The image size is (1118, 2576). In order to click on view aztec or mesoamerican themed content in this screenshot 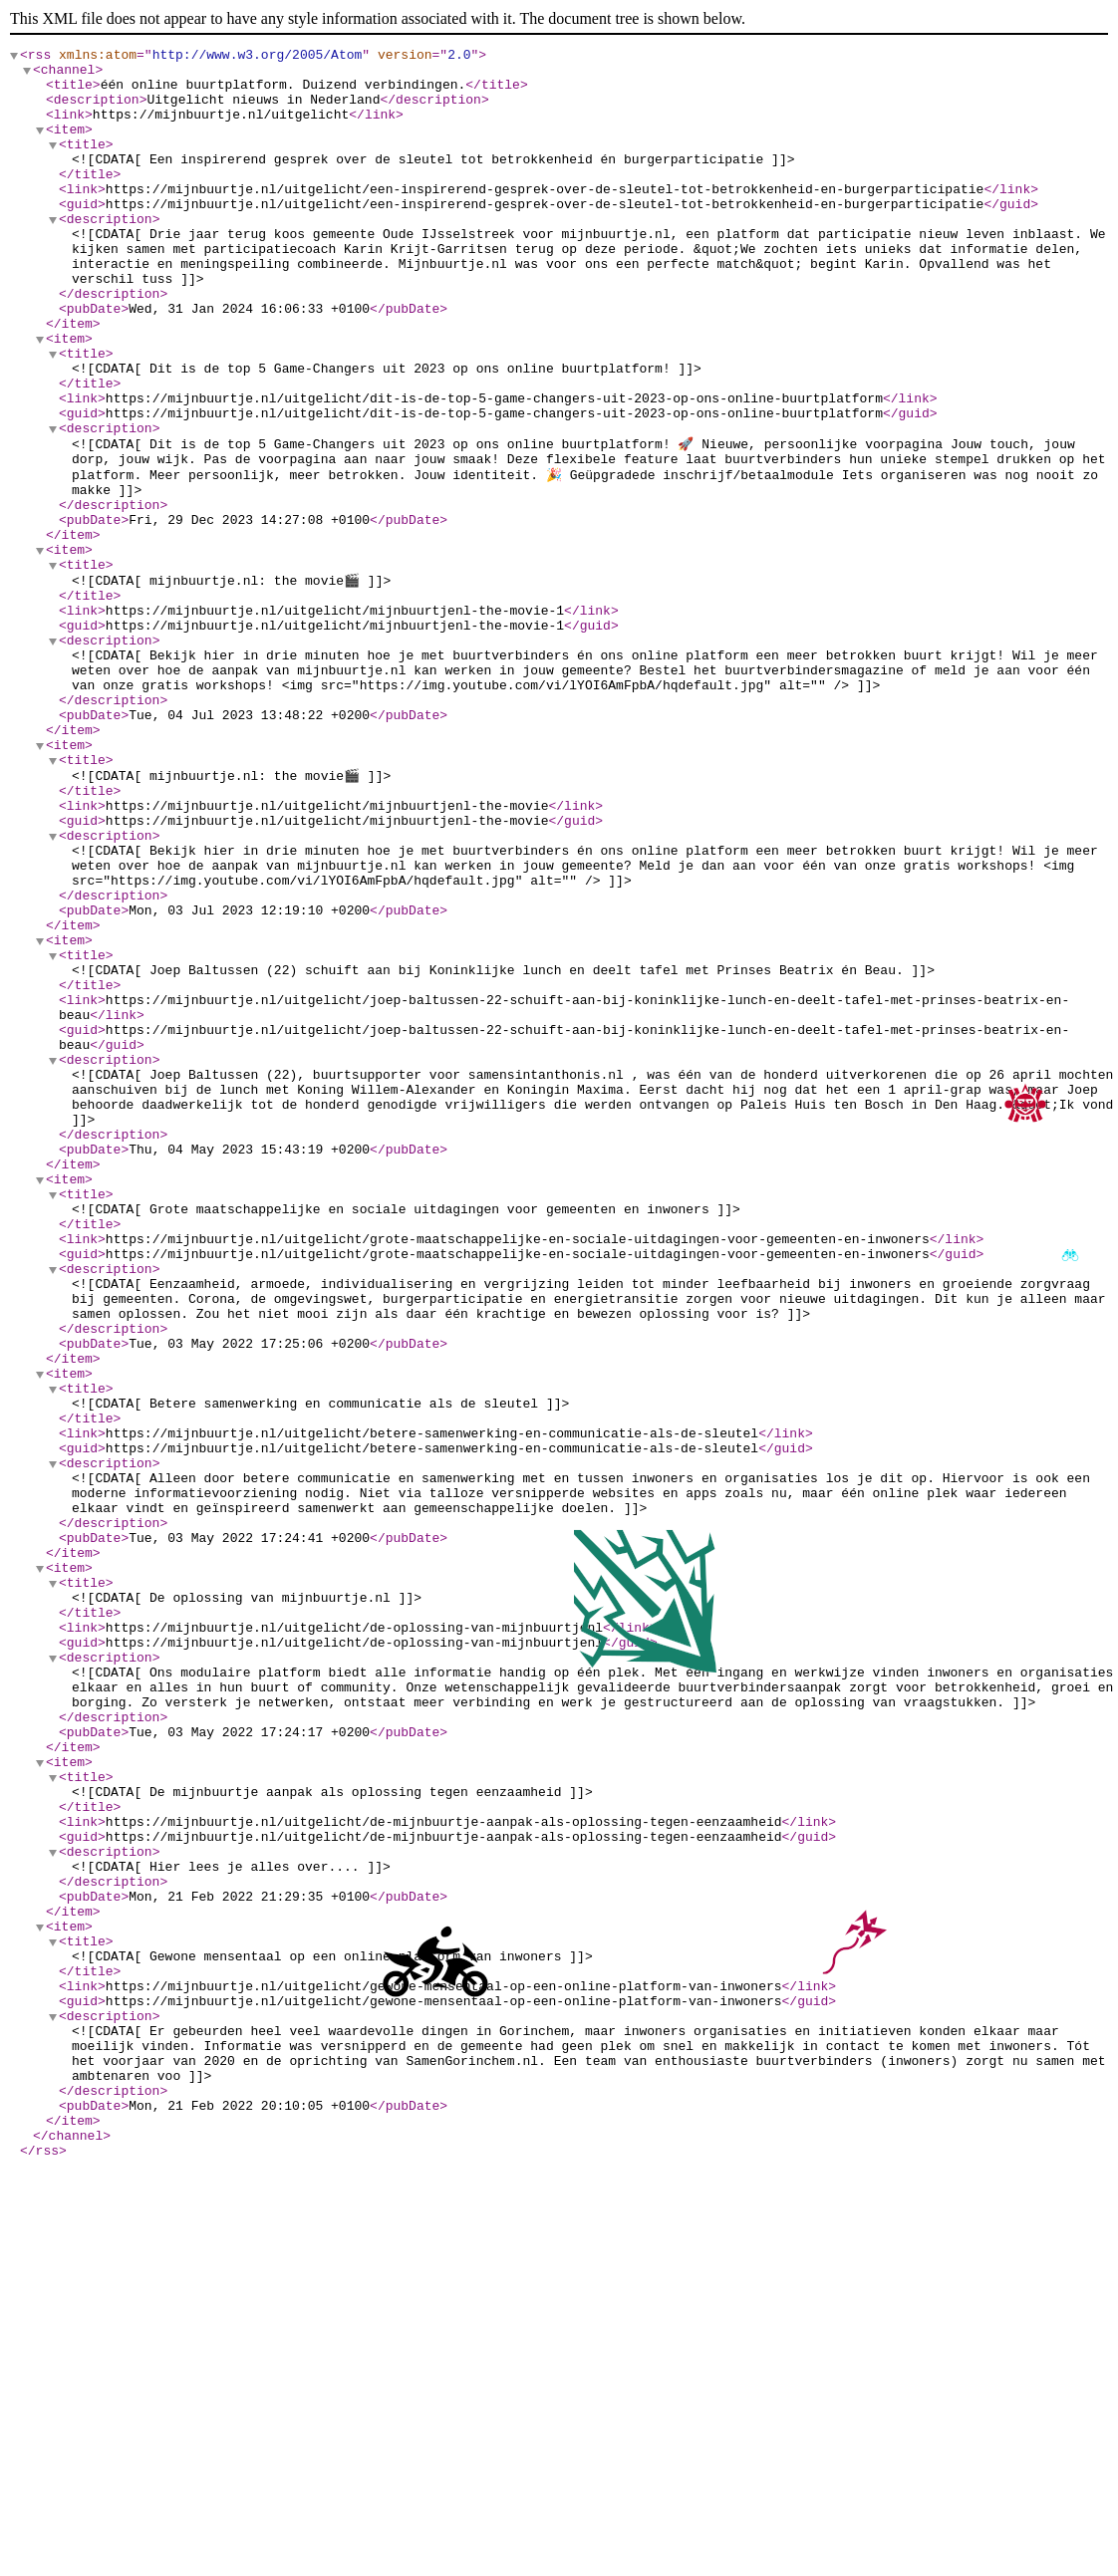, I will do `click(1025, 1103)`.